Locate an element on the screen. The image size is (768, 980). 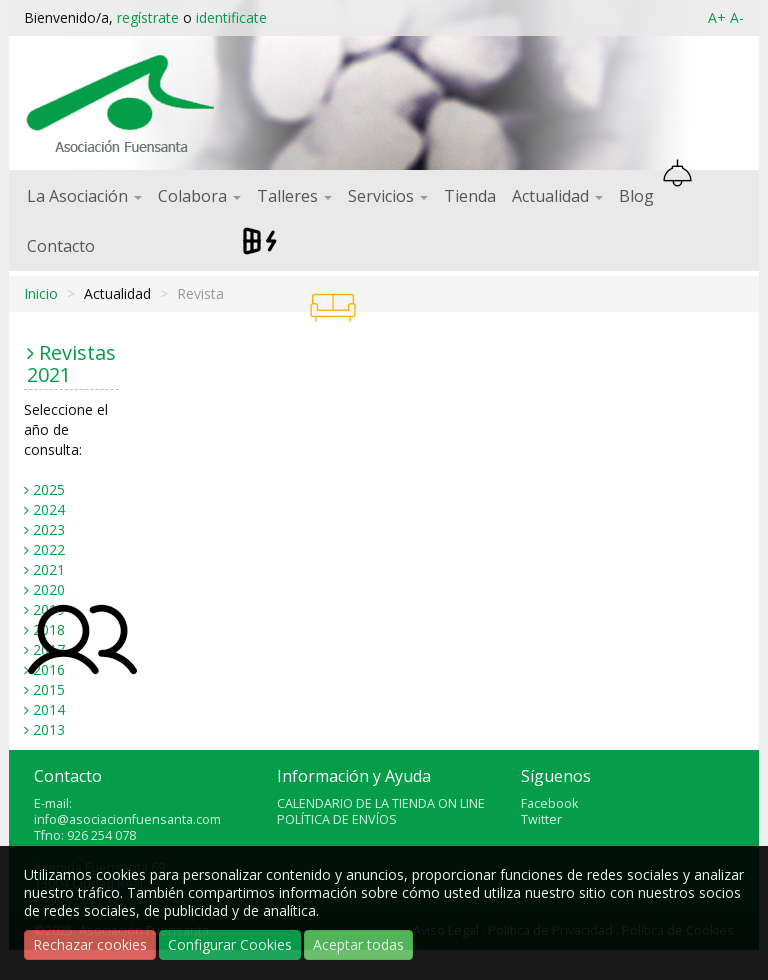
view all users or team members is located at coordinates (82, 639).